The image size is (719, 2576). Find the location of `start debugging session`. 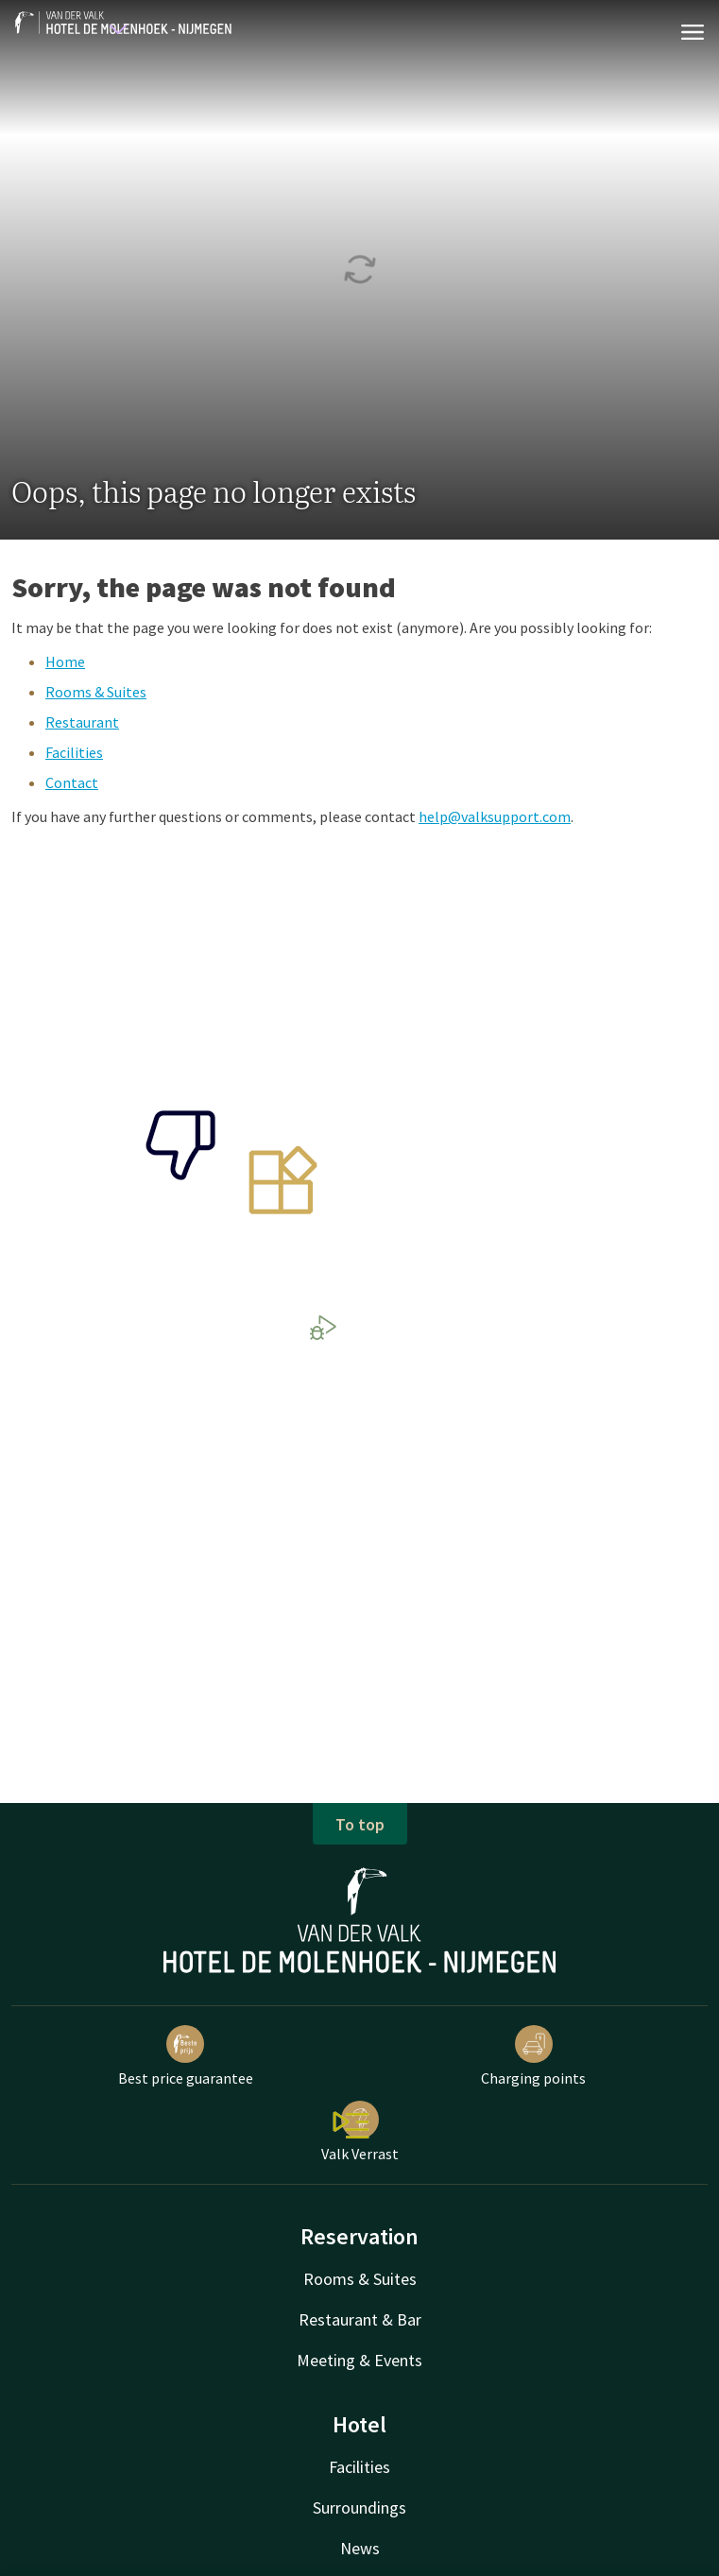

start debugging session is located at coordinates (324, 1326).